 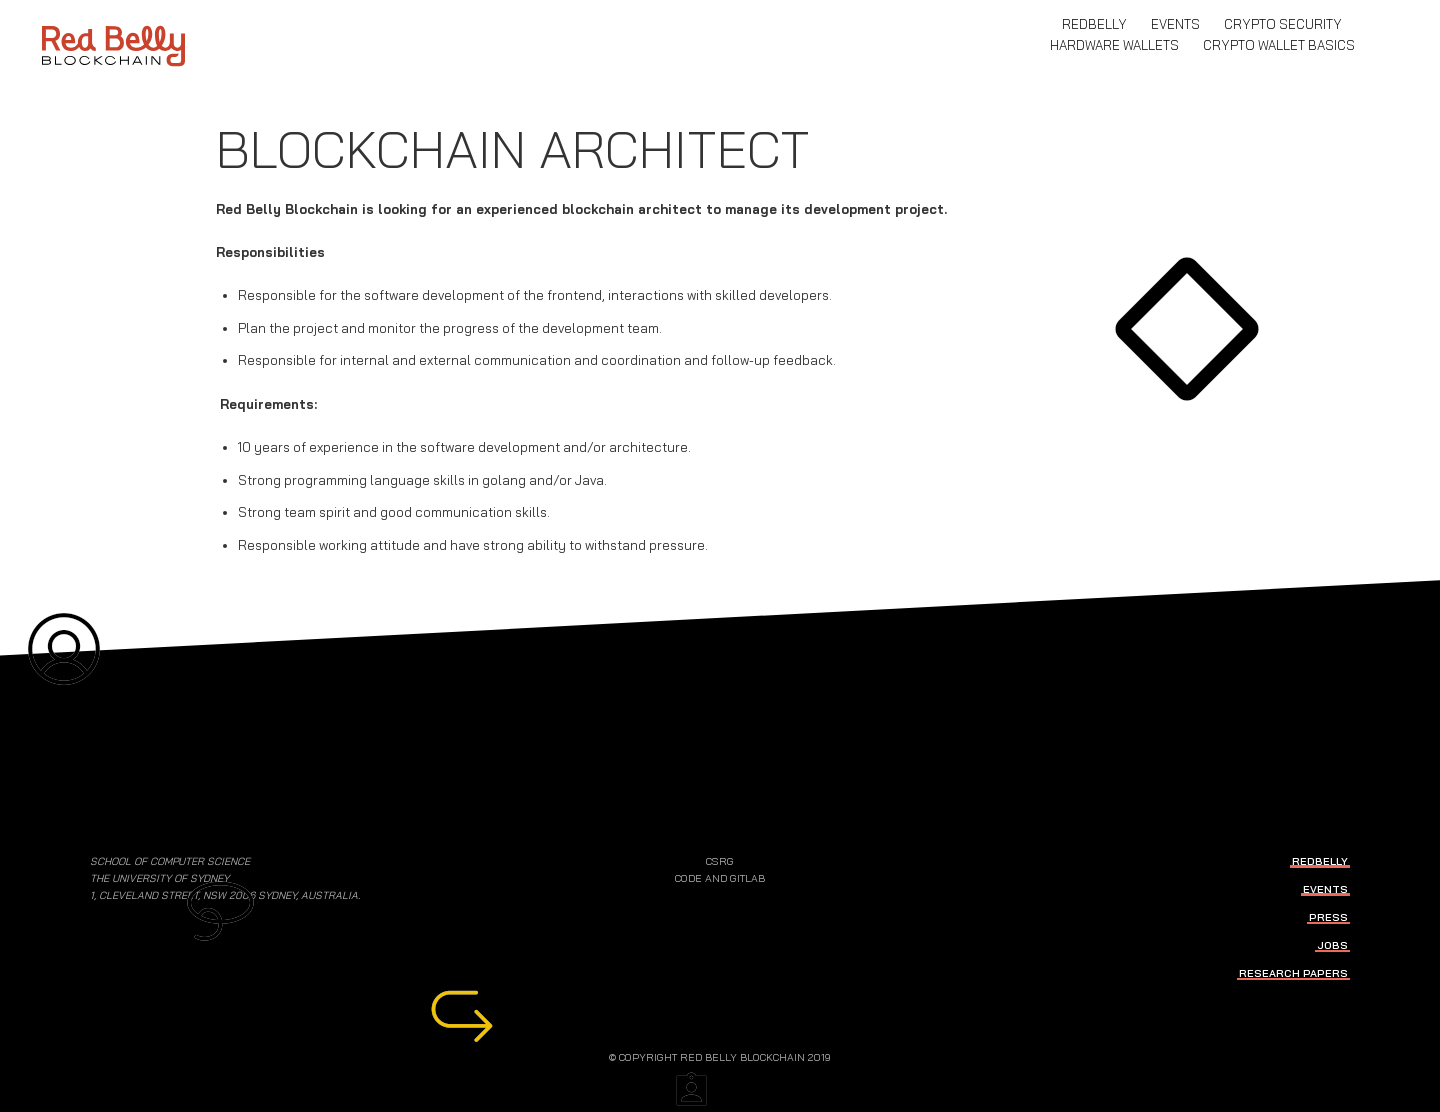 What do you see at coordinates (1187, 329) in the screenshot?
I see `indicates premium or pro feature` at bounding box center [1187, 329].